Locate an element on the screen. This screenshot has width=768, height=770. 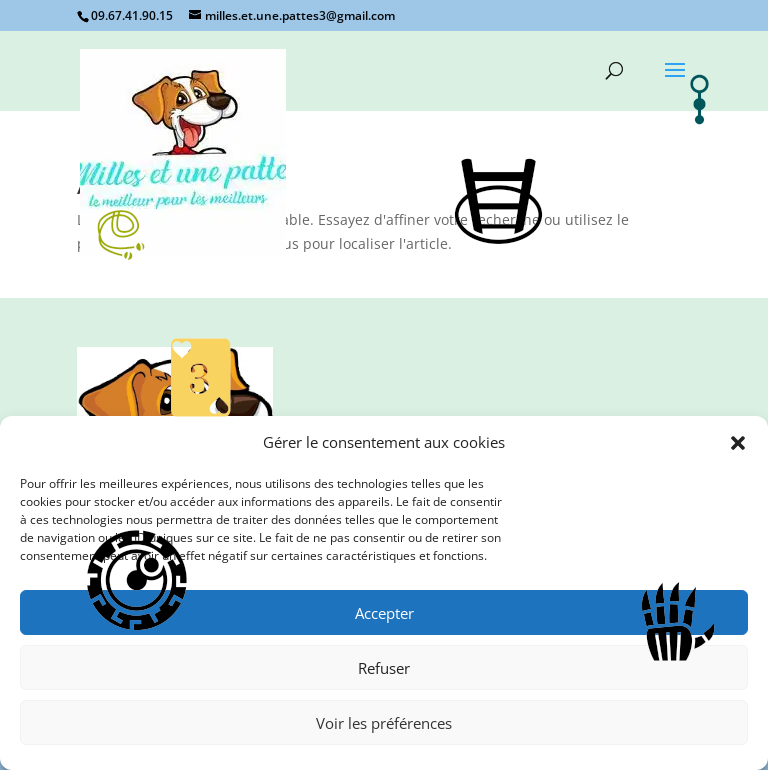
hunting bolas weapon item in game inventory is located at coordinates (121, 235).